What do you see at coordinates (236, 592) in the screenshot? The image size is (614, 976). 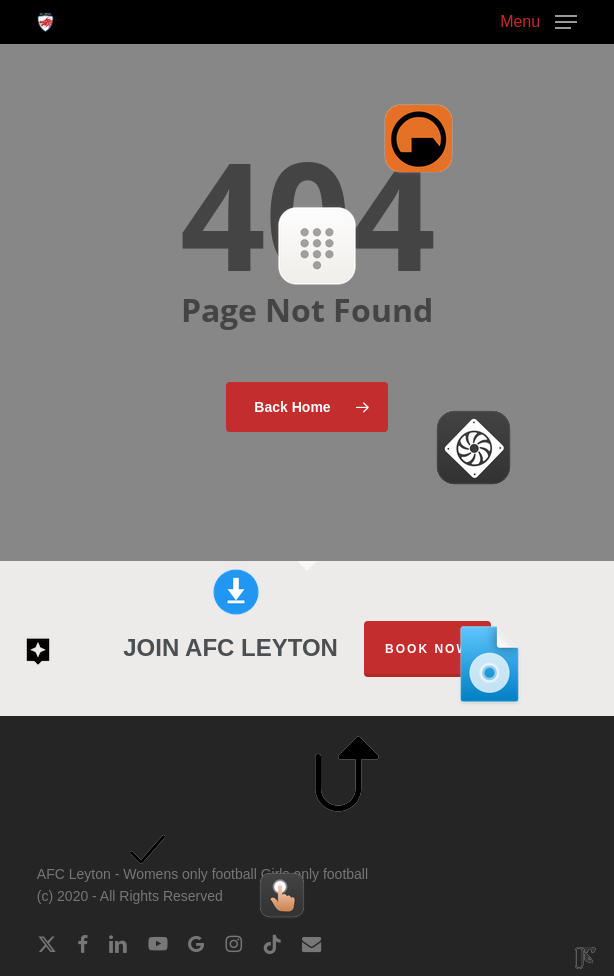 I see `indicates a downloaded or downloading file` at bounding box center [236, 592].